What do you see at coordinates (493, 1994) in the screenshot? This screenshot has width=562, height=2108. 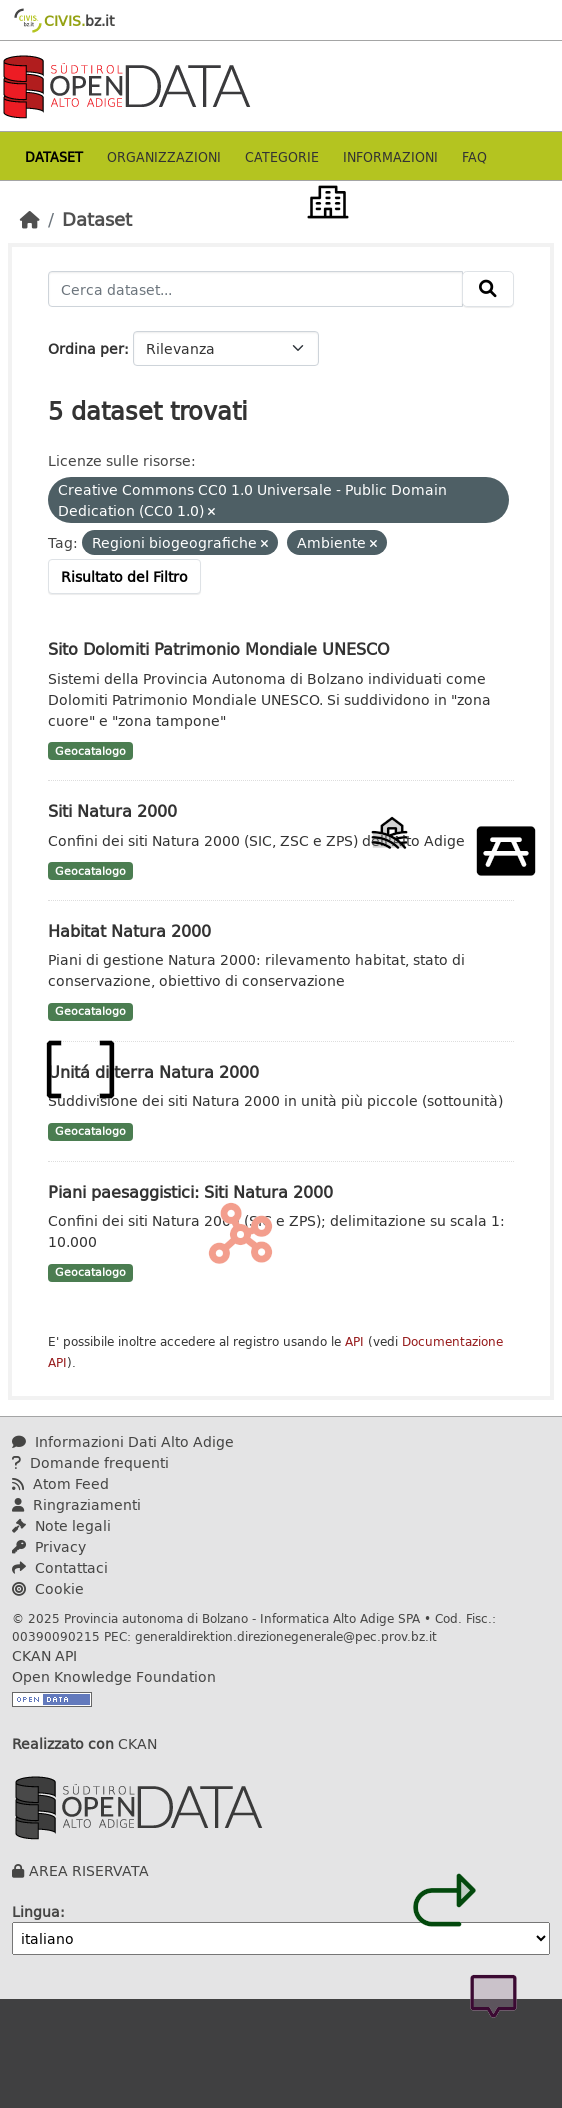 I see `open chat or messaging` at bounding box center [493, 1994].